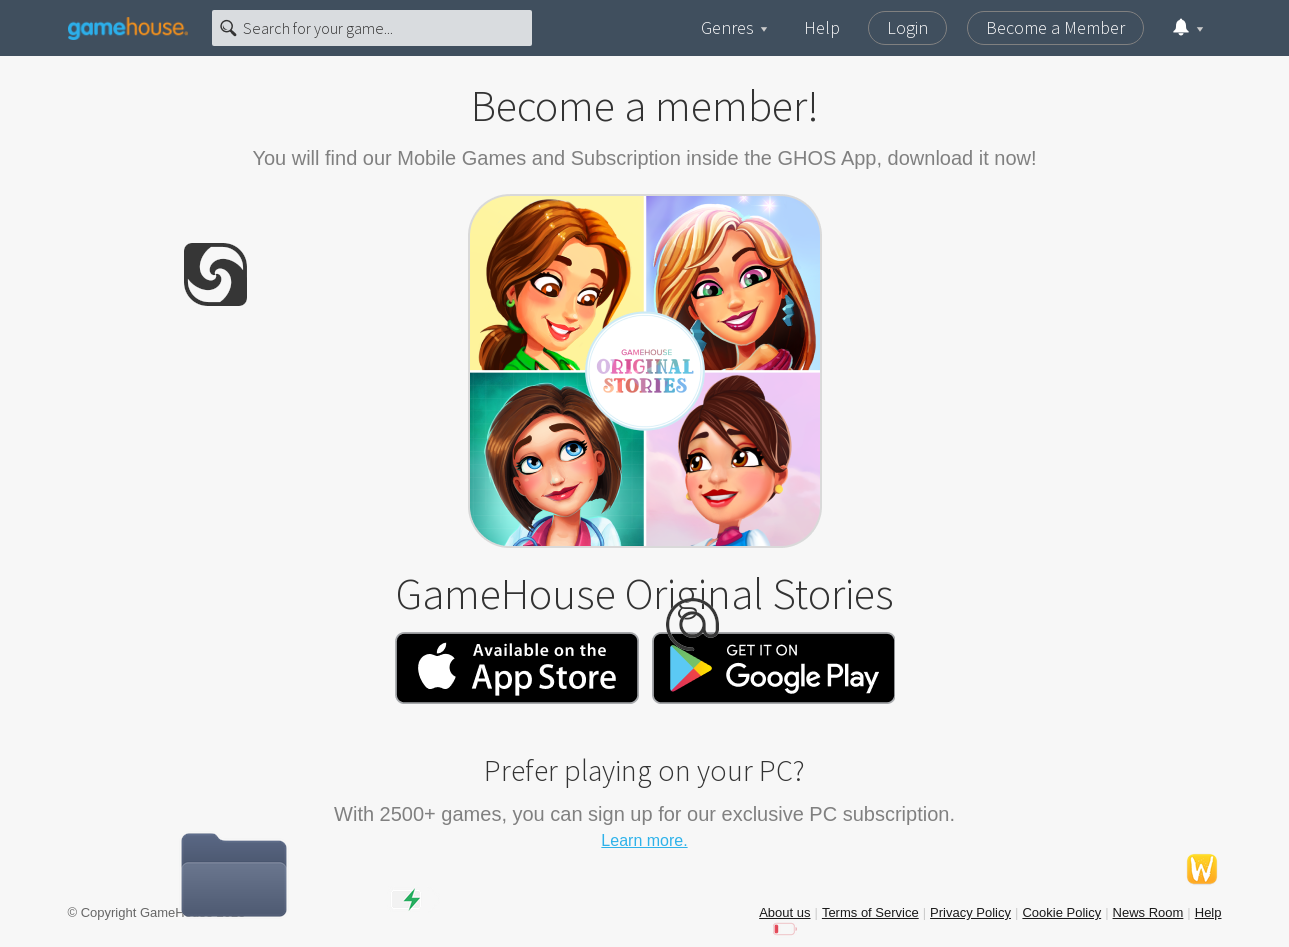 Image resolution: width=1289 pixels, height=947 pixels. Describe the element at coordinates (692, 624) in the screenshot. I see `manage linked online accounts` at that location.